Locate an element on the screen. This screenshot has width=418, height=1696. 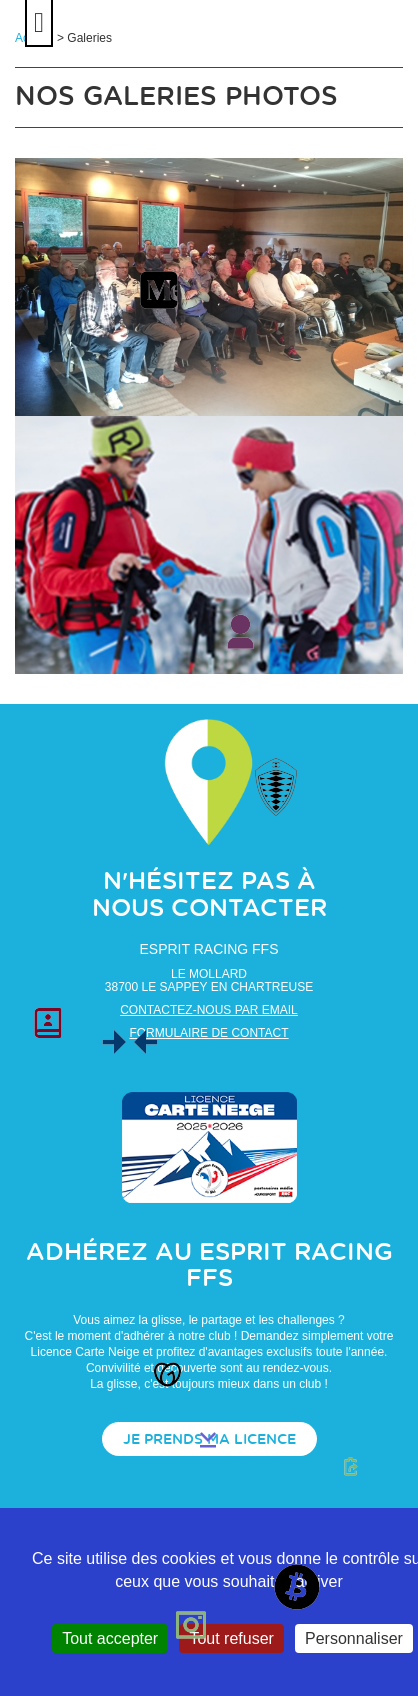
share battery power with another device is located at coordinates (350, 1466).